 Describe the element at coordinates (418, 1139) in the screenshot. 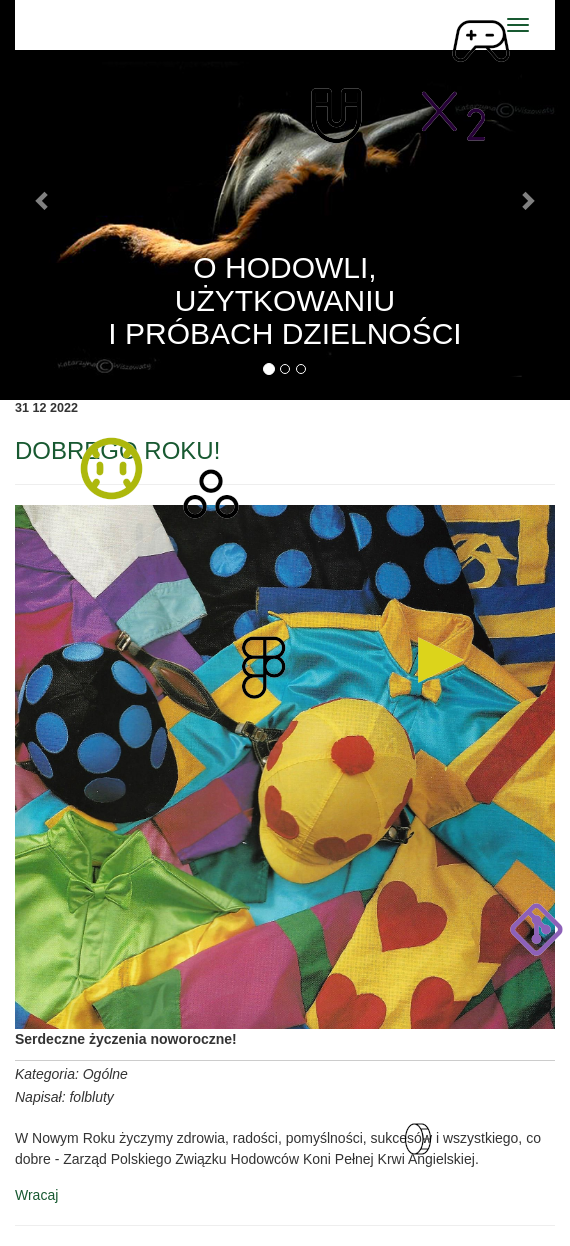

I see `view coin or currency balance` at that location.